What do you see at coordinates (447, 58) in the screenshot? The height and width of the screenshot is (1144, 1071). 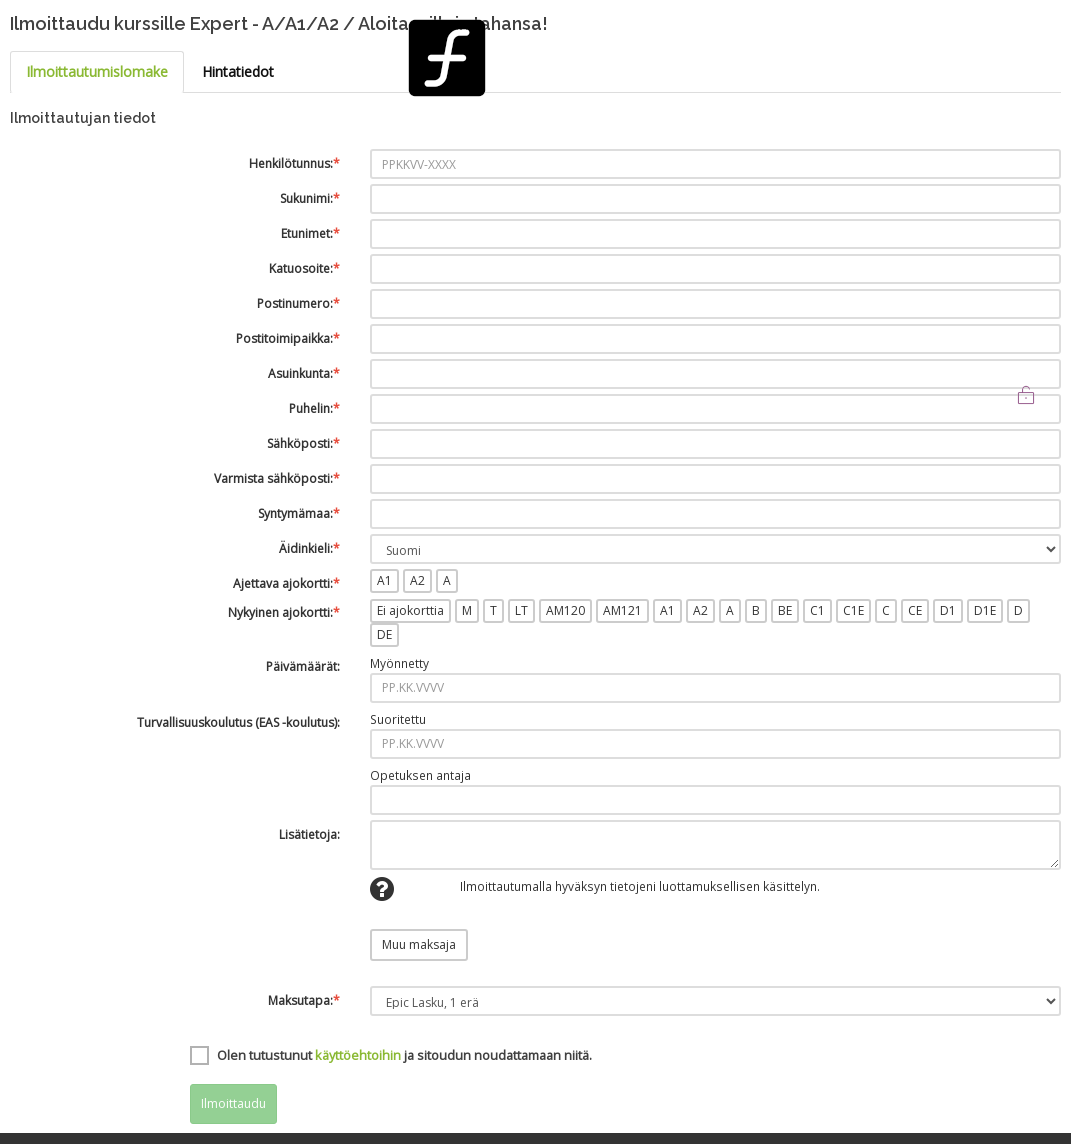 I see `access or create a function in code editor` at bounding box center [447, 58].